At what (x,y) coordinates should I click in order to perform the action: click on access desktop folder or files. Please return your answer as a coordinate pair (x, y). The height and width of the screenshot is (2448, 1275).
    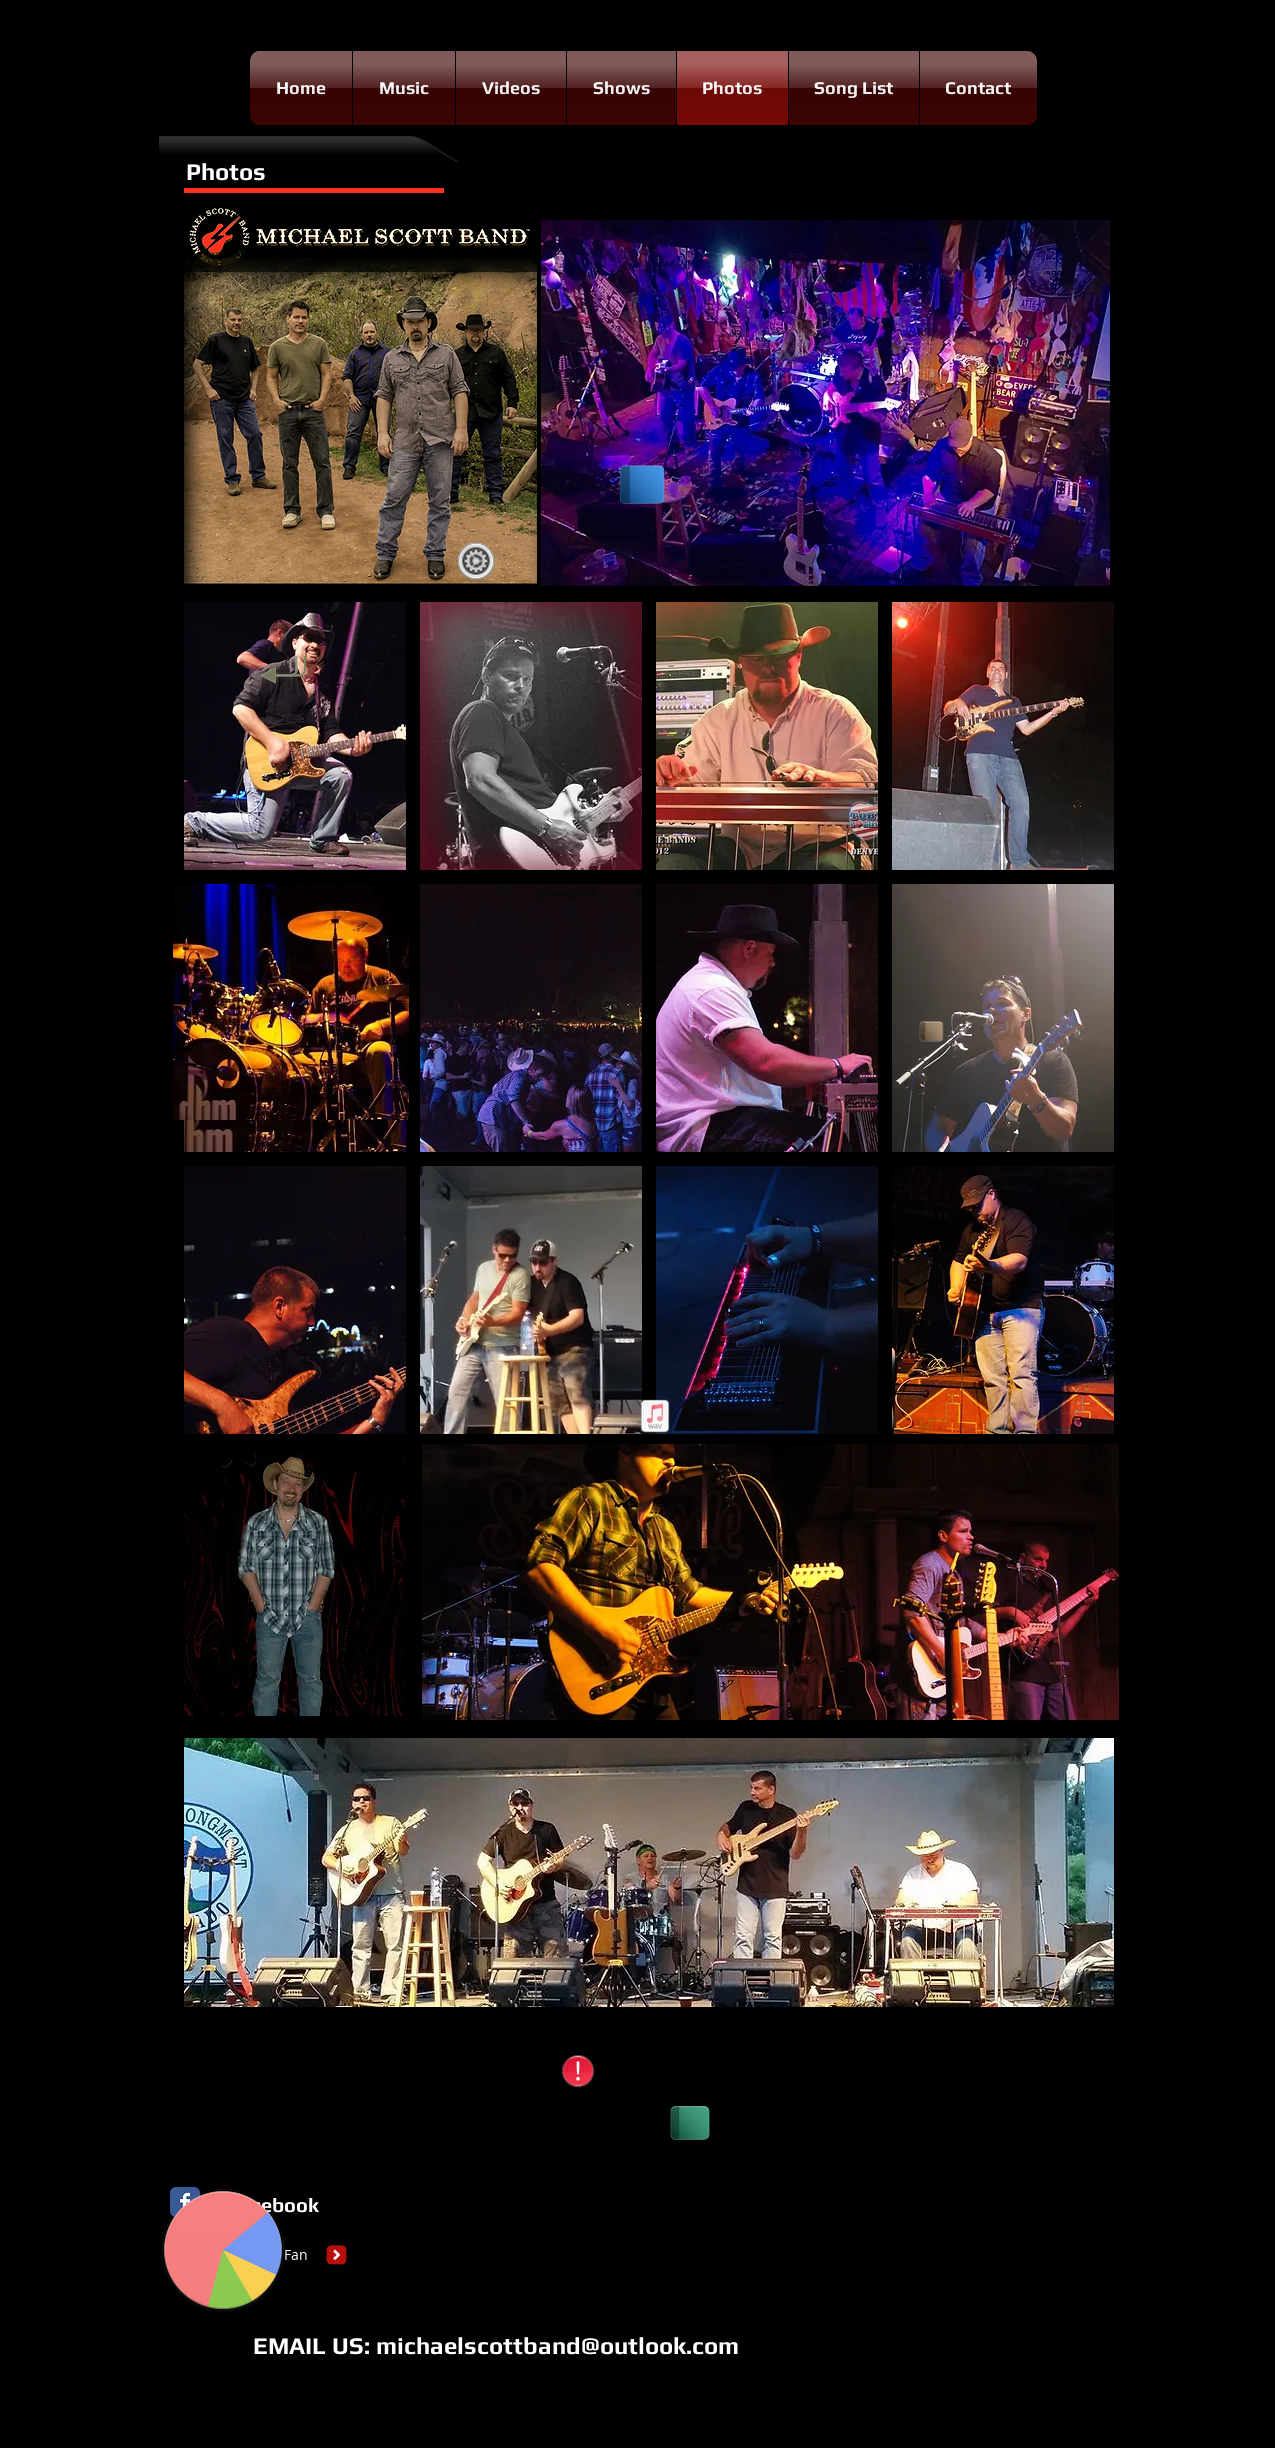
    Looking at the image, I should click on (690, 2122).